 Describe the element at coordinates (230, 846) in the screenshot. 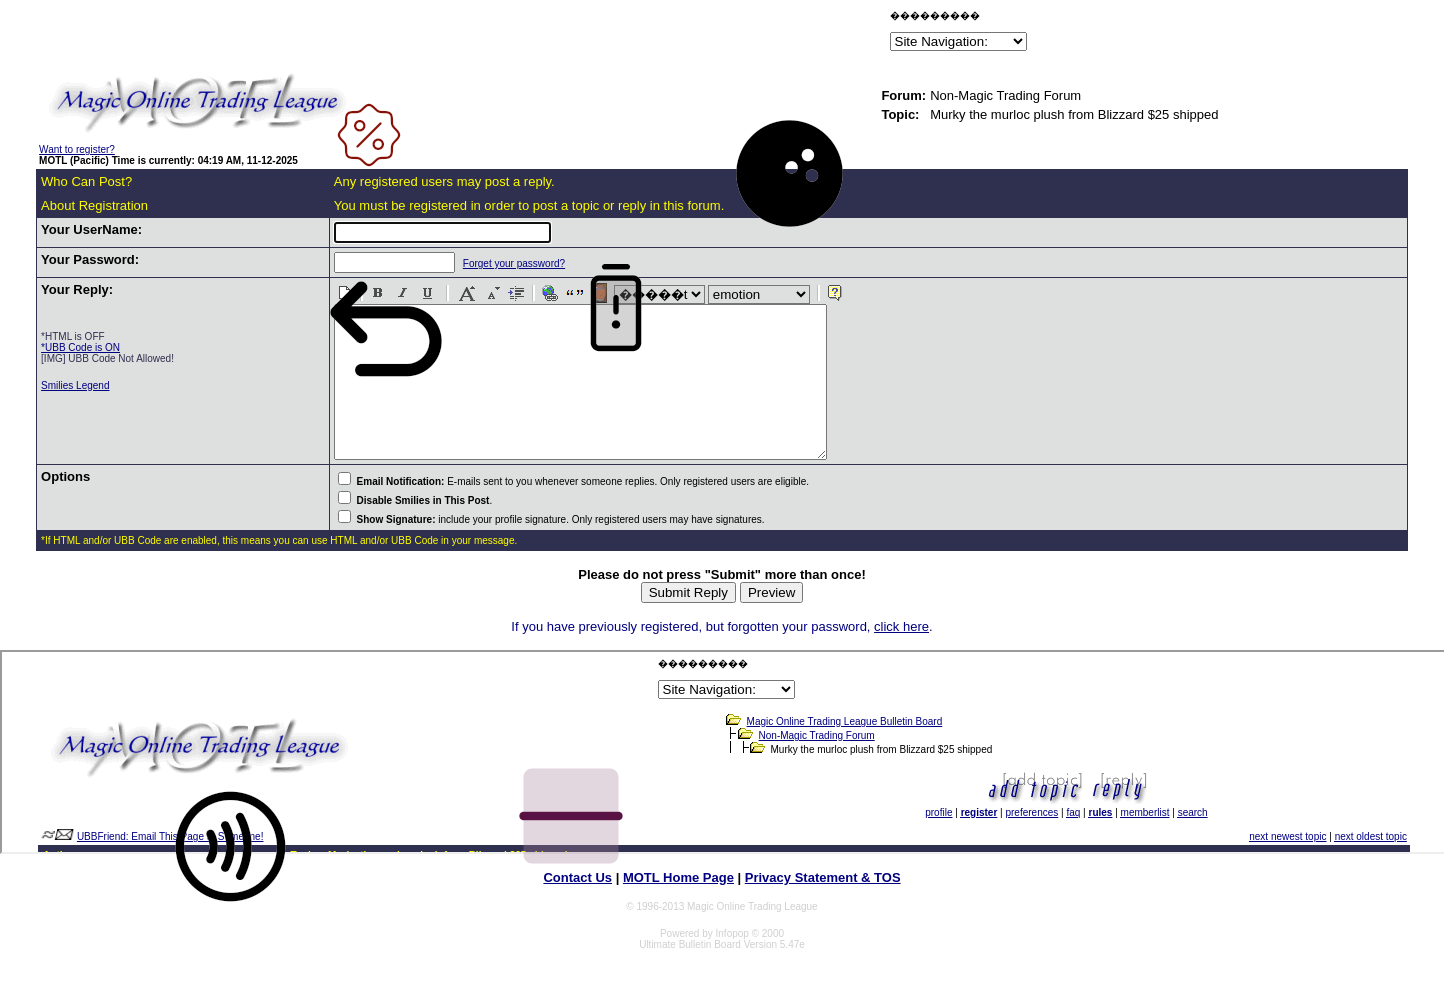

I see `tap to pay with contactless payment` at that location.